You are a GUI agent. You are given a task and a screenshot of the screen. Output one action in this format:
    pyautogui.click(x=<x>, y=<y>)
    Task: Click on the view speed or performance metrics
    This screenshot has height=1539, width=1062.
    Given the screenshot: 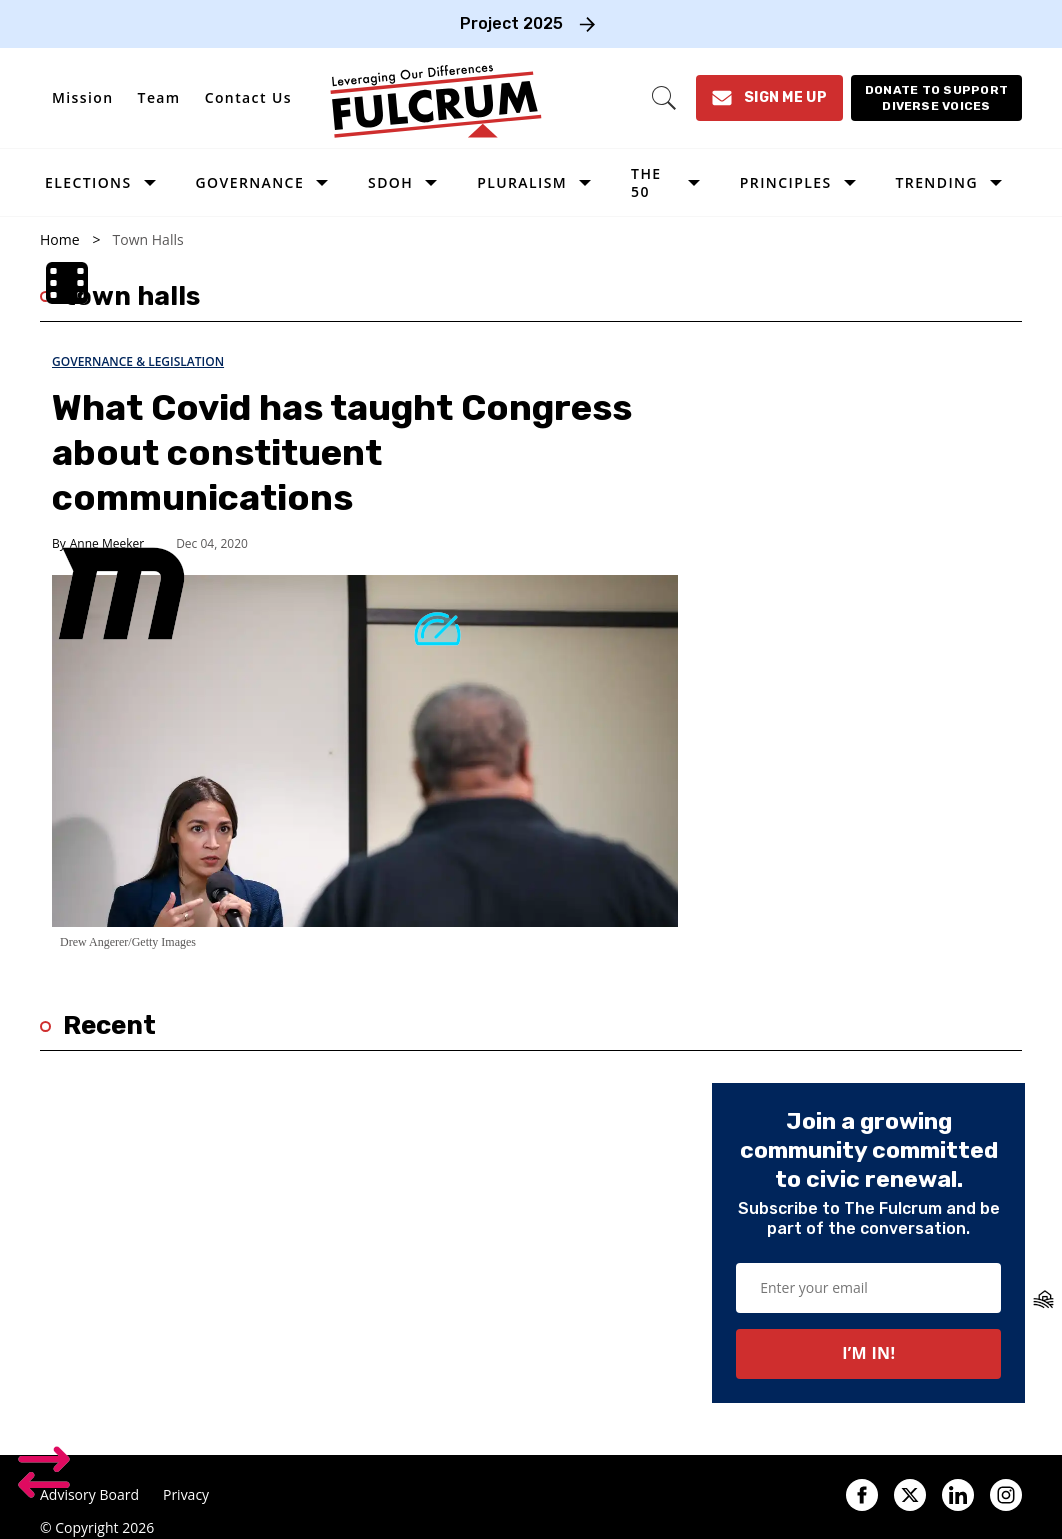 What is the action you would take?
    pyautogui.click(x=437, y=630)
    